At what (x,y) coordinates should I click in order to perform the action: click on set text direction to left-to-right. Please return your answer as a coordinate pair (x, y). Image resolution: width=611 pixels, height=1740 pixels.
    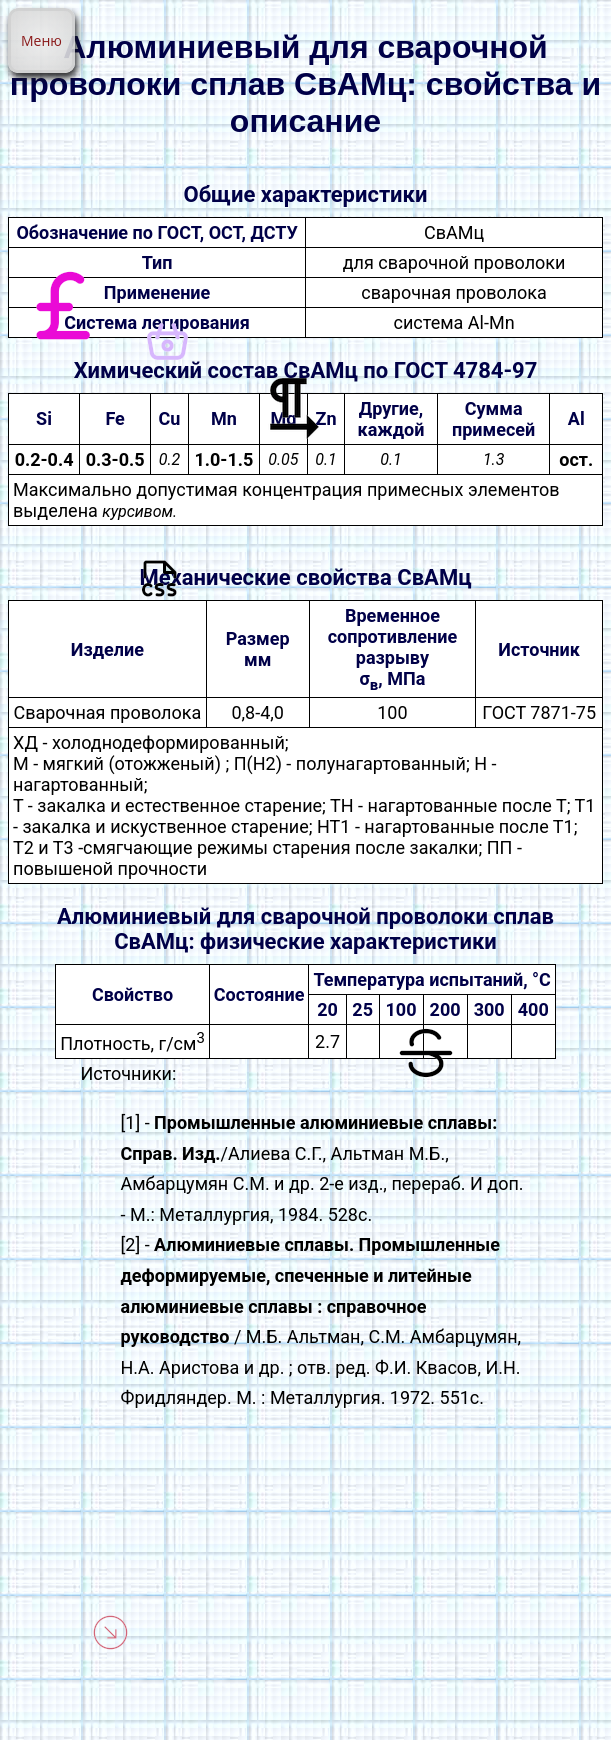
    Looking at the image, I should click on (291, 408).